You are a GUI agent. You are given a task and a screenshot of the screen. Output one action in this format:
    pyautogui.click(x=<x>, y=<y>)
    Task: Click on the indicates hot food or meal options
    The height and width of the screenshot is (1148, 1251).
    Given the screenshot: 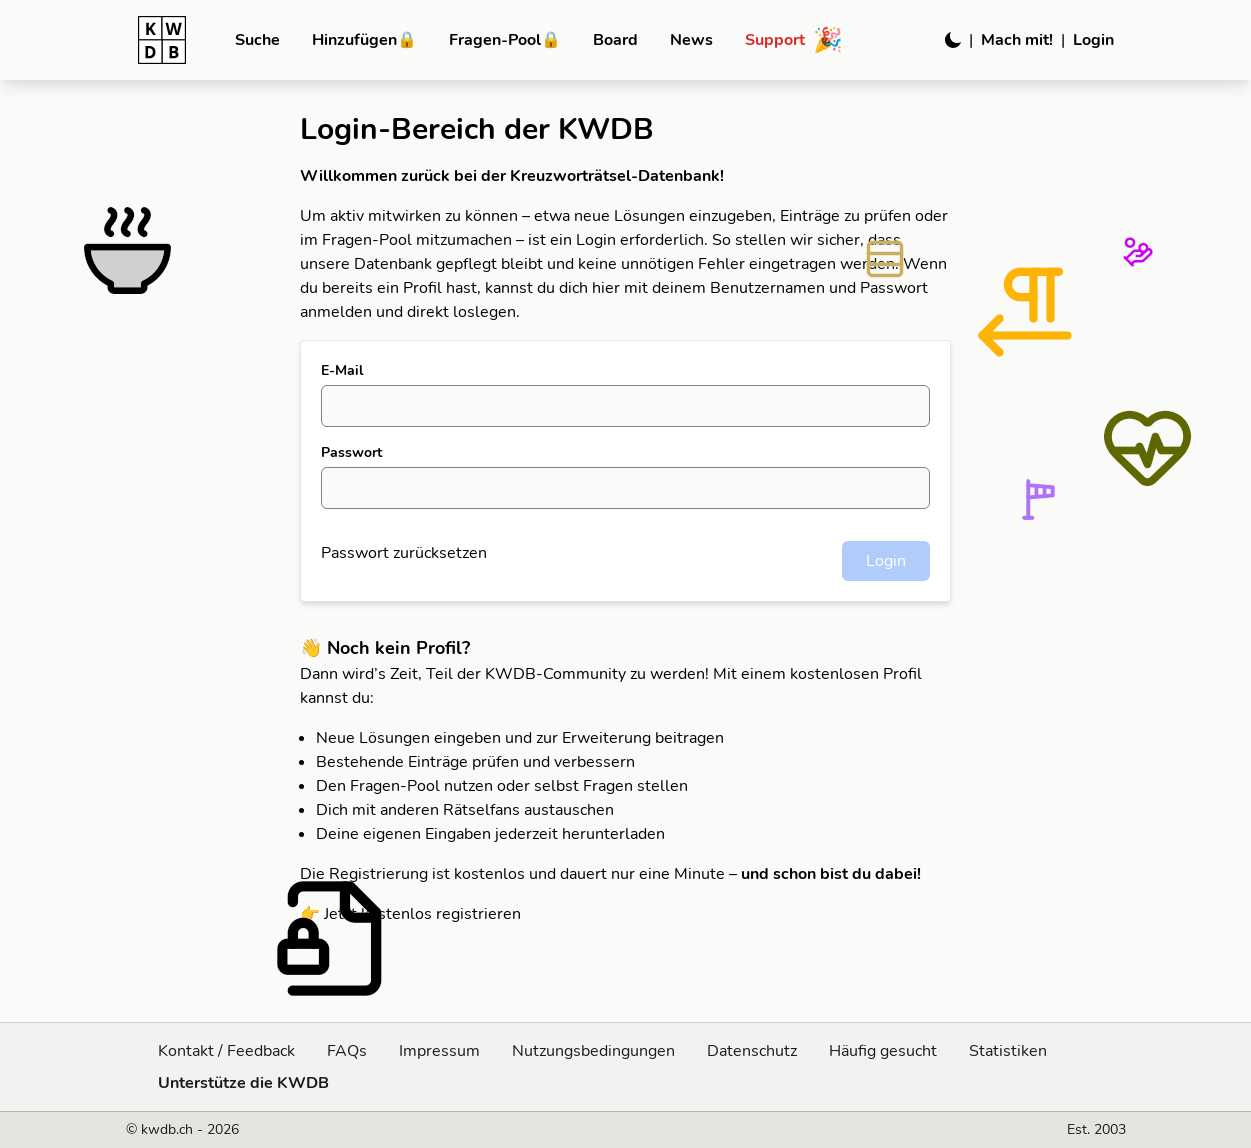 What is the action you would take?
    pyautogui.click(x=127, y=250)
    